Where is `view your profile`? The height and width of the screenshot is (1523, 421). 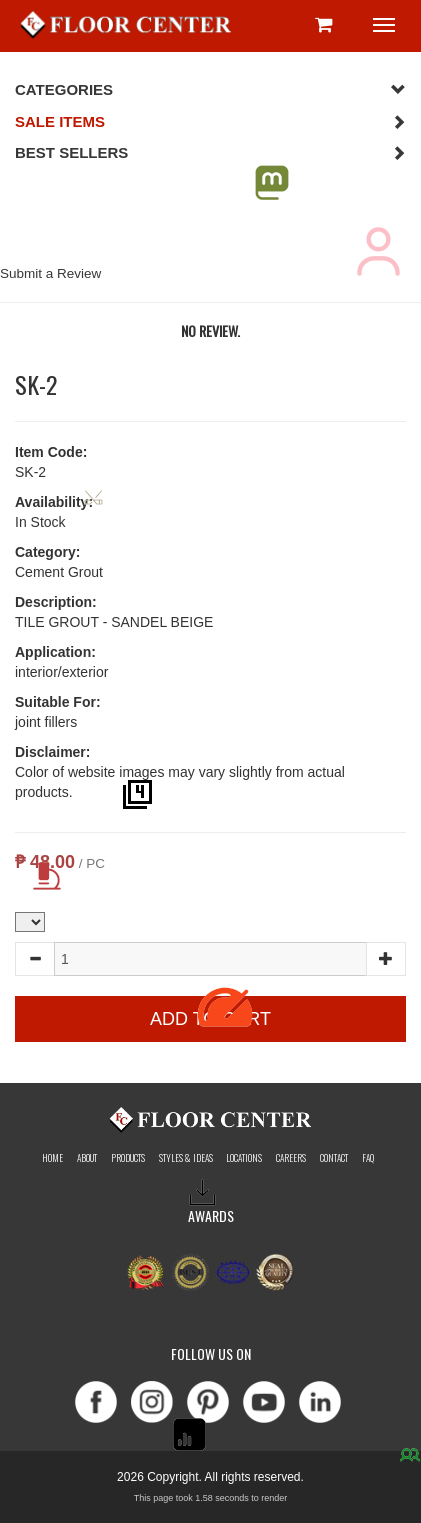
view your profile is located at coordinates (378, 251).